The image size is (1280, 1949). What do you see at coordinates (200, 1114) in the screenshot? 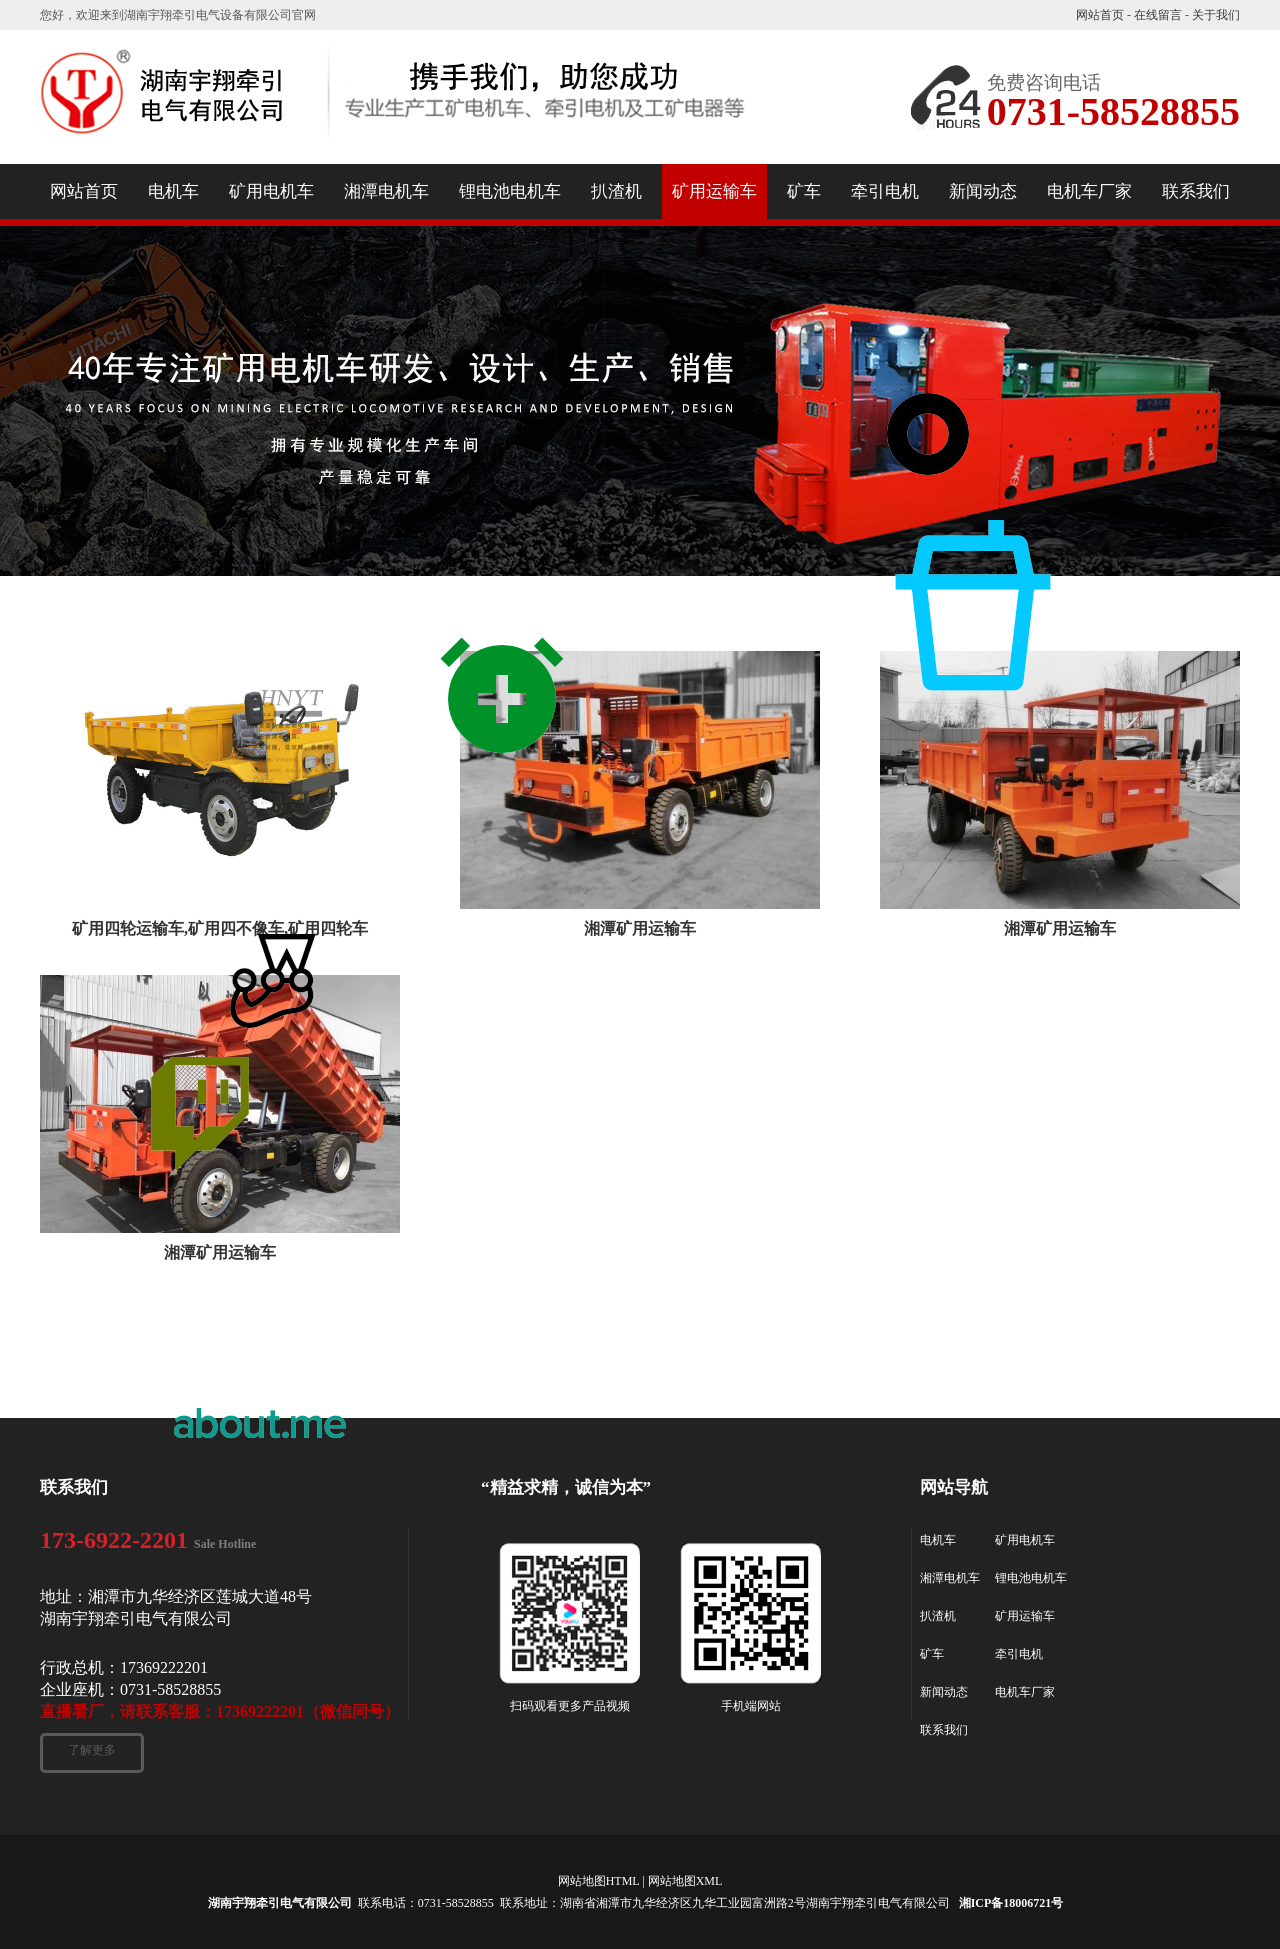
I see `open the Twitch app` at bounding box center [200, 1114].